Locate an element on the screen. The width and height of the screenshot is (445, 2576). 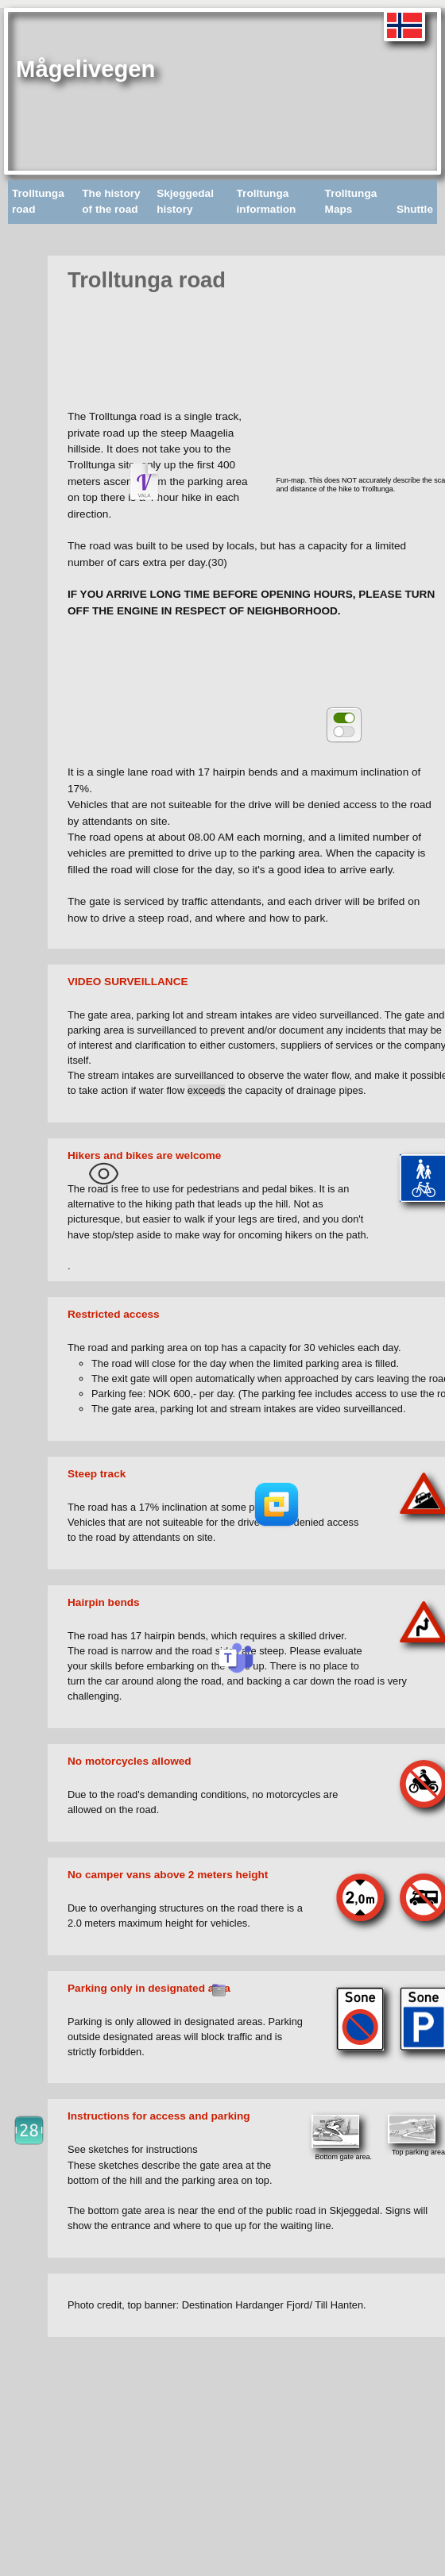
open the office calendar app is located at coordinates (29, 2130).